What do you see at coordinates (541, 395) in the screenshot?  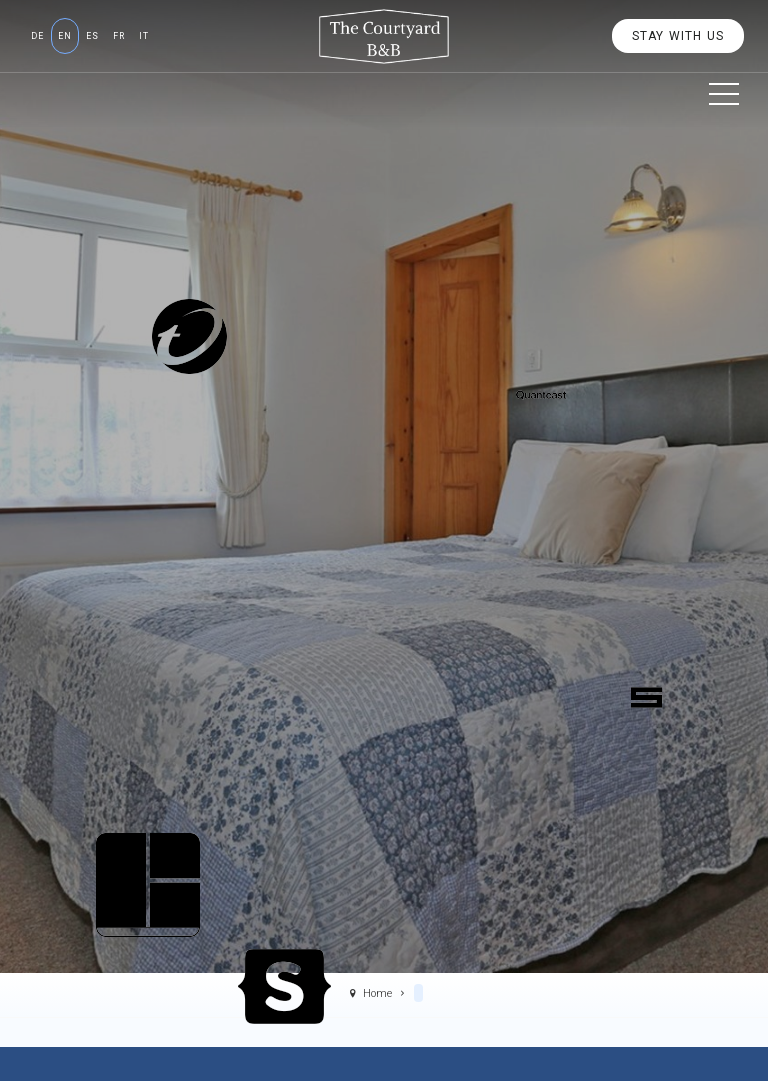 I see `quantcast company logo` at bounding box center [541, 395].